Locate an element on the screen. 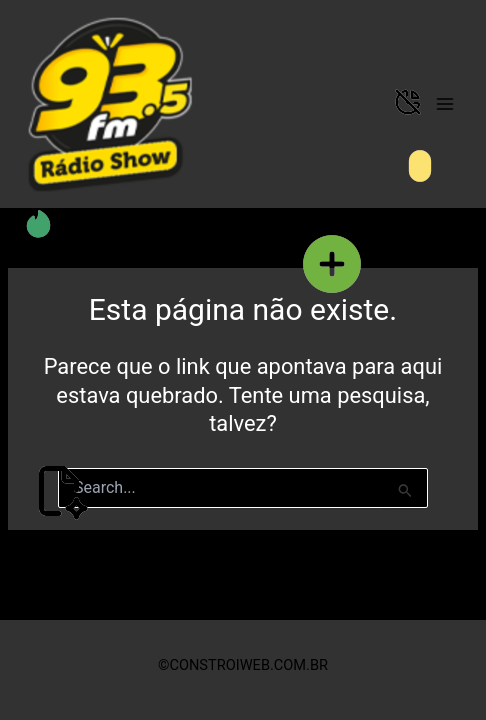 The image size is (486, 720). disable pie chart visualization is located at coordinates (408, 102).